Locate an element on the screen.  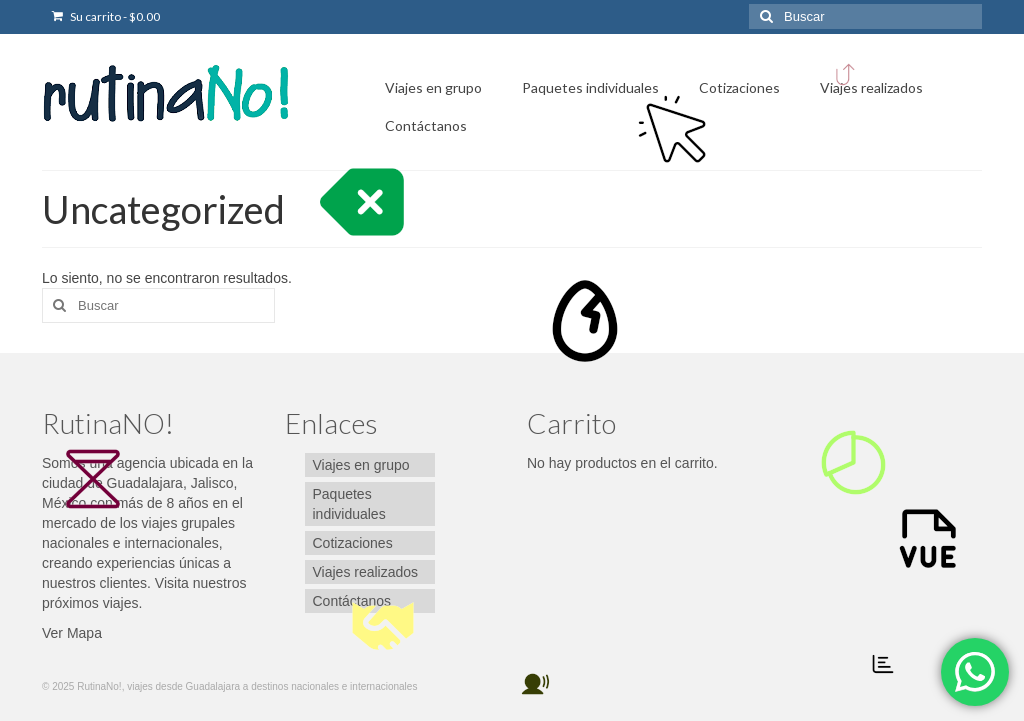
view data breakdown or statistics is located at coordinates (853, 462).